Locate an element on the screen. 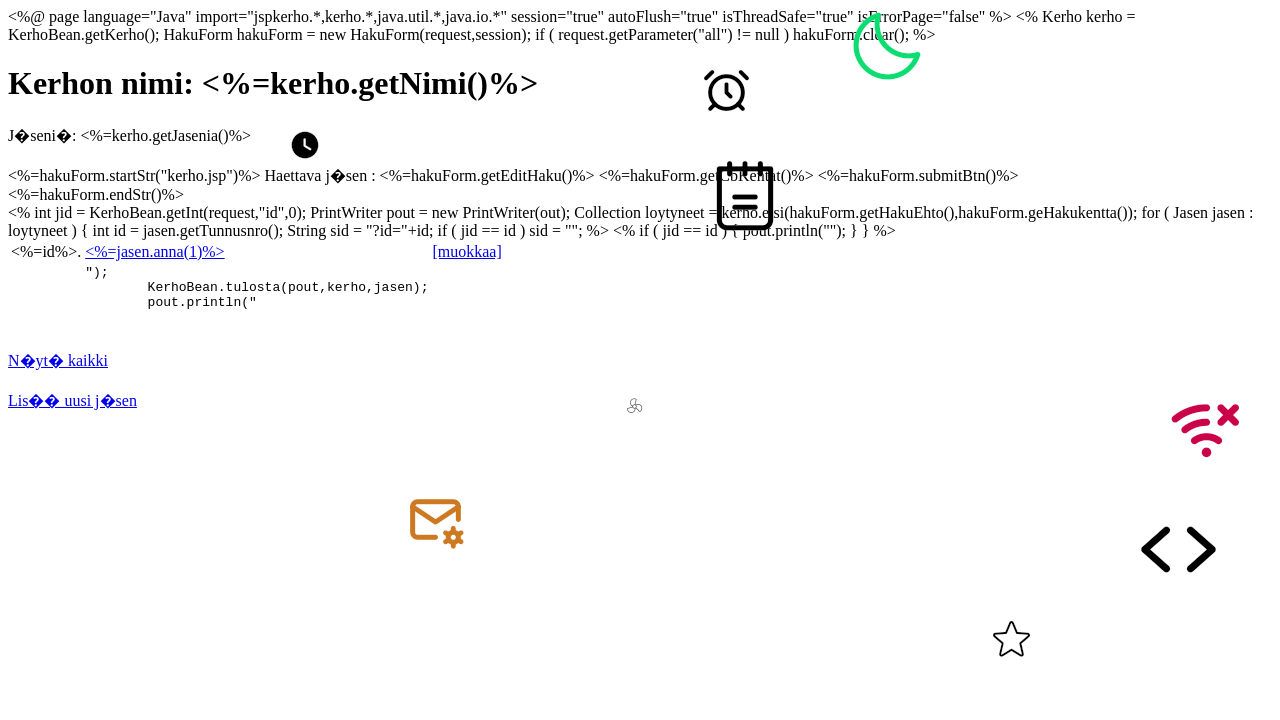  access email settings is located at coordinates (435, 519).